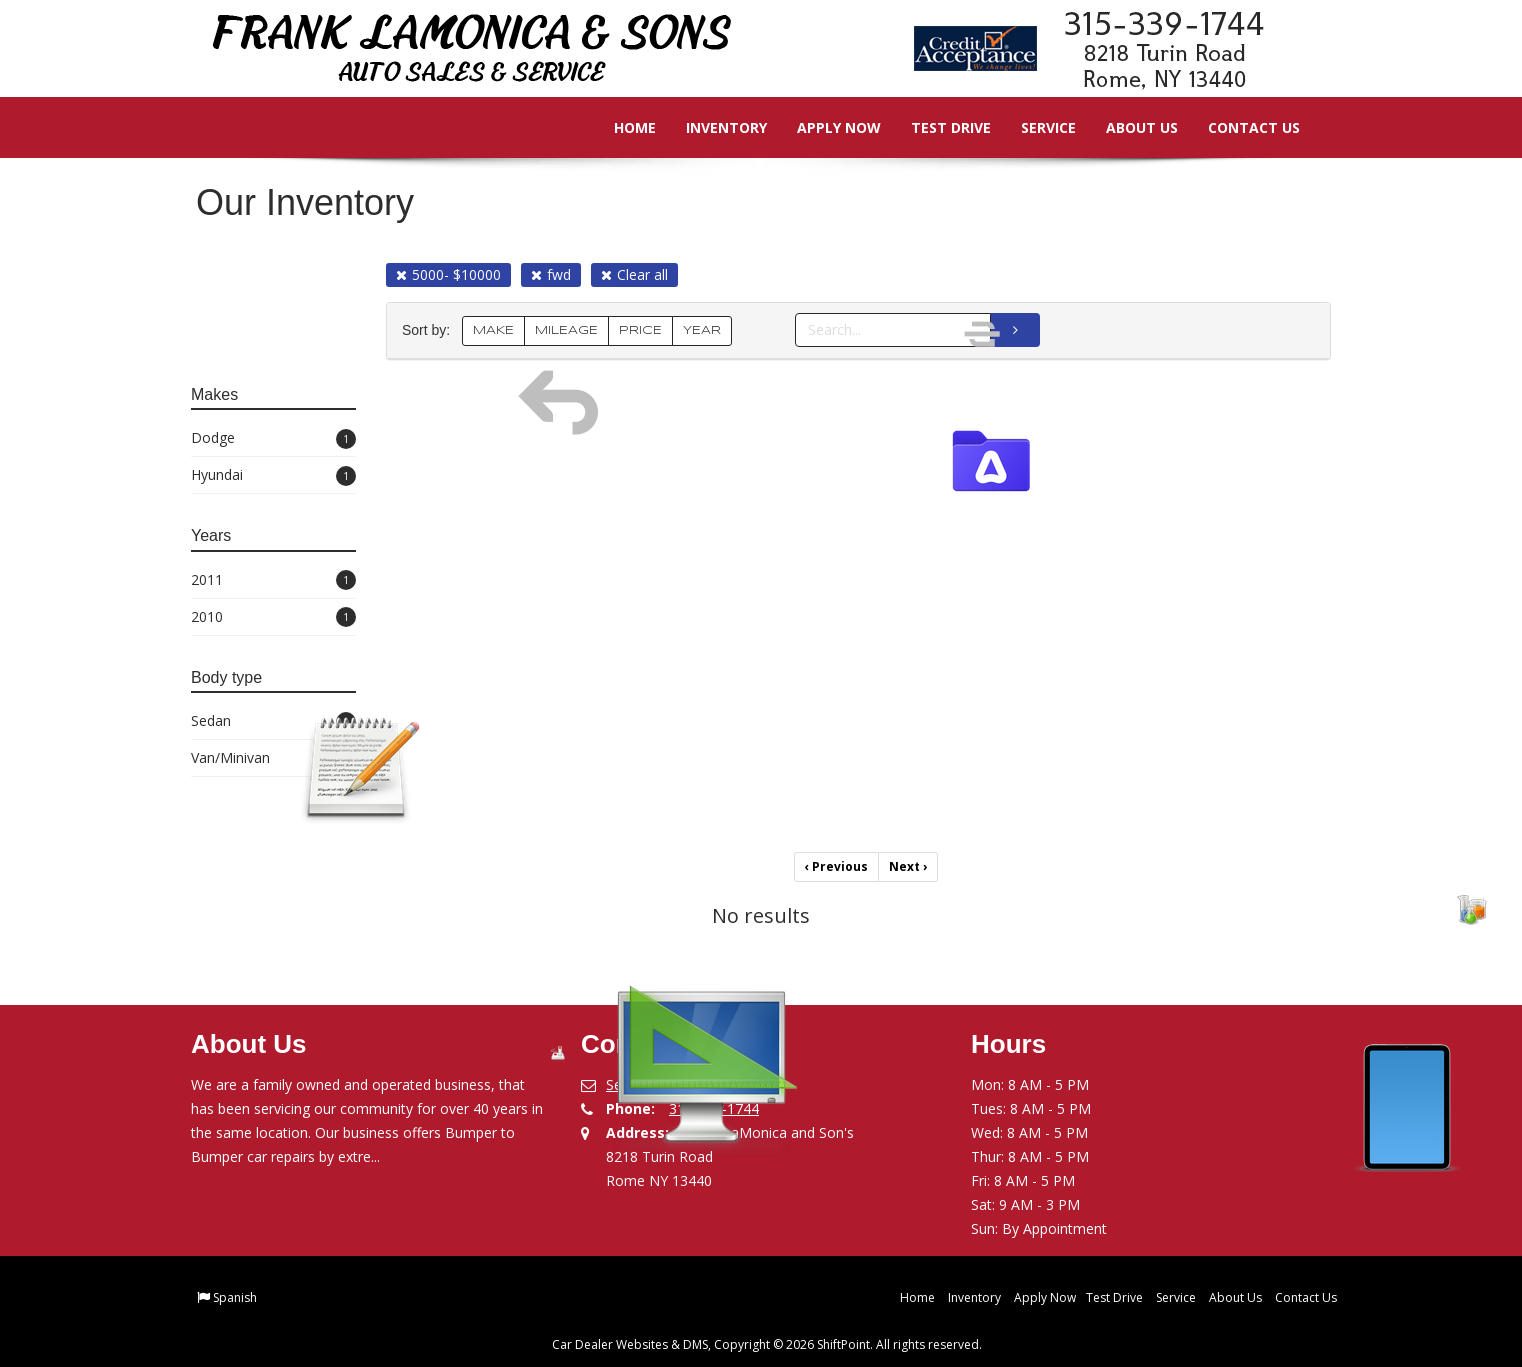 Image resolution: width=1522 pixels, height=1367 pixels. I want to click on open games and entertainment applications, so click(558, 1053).